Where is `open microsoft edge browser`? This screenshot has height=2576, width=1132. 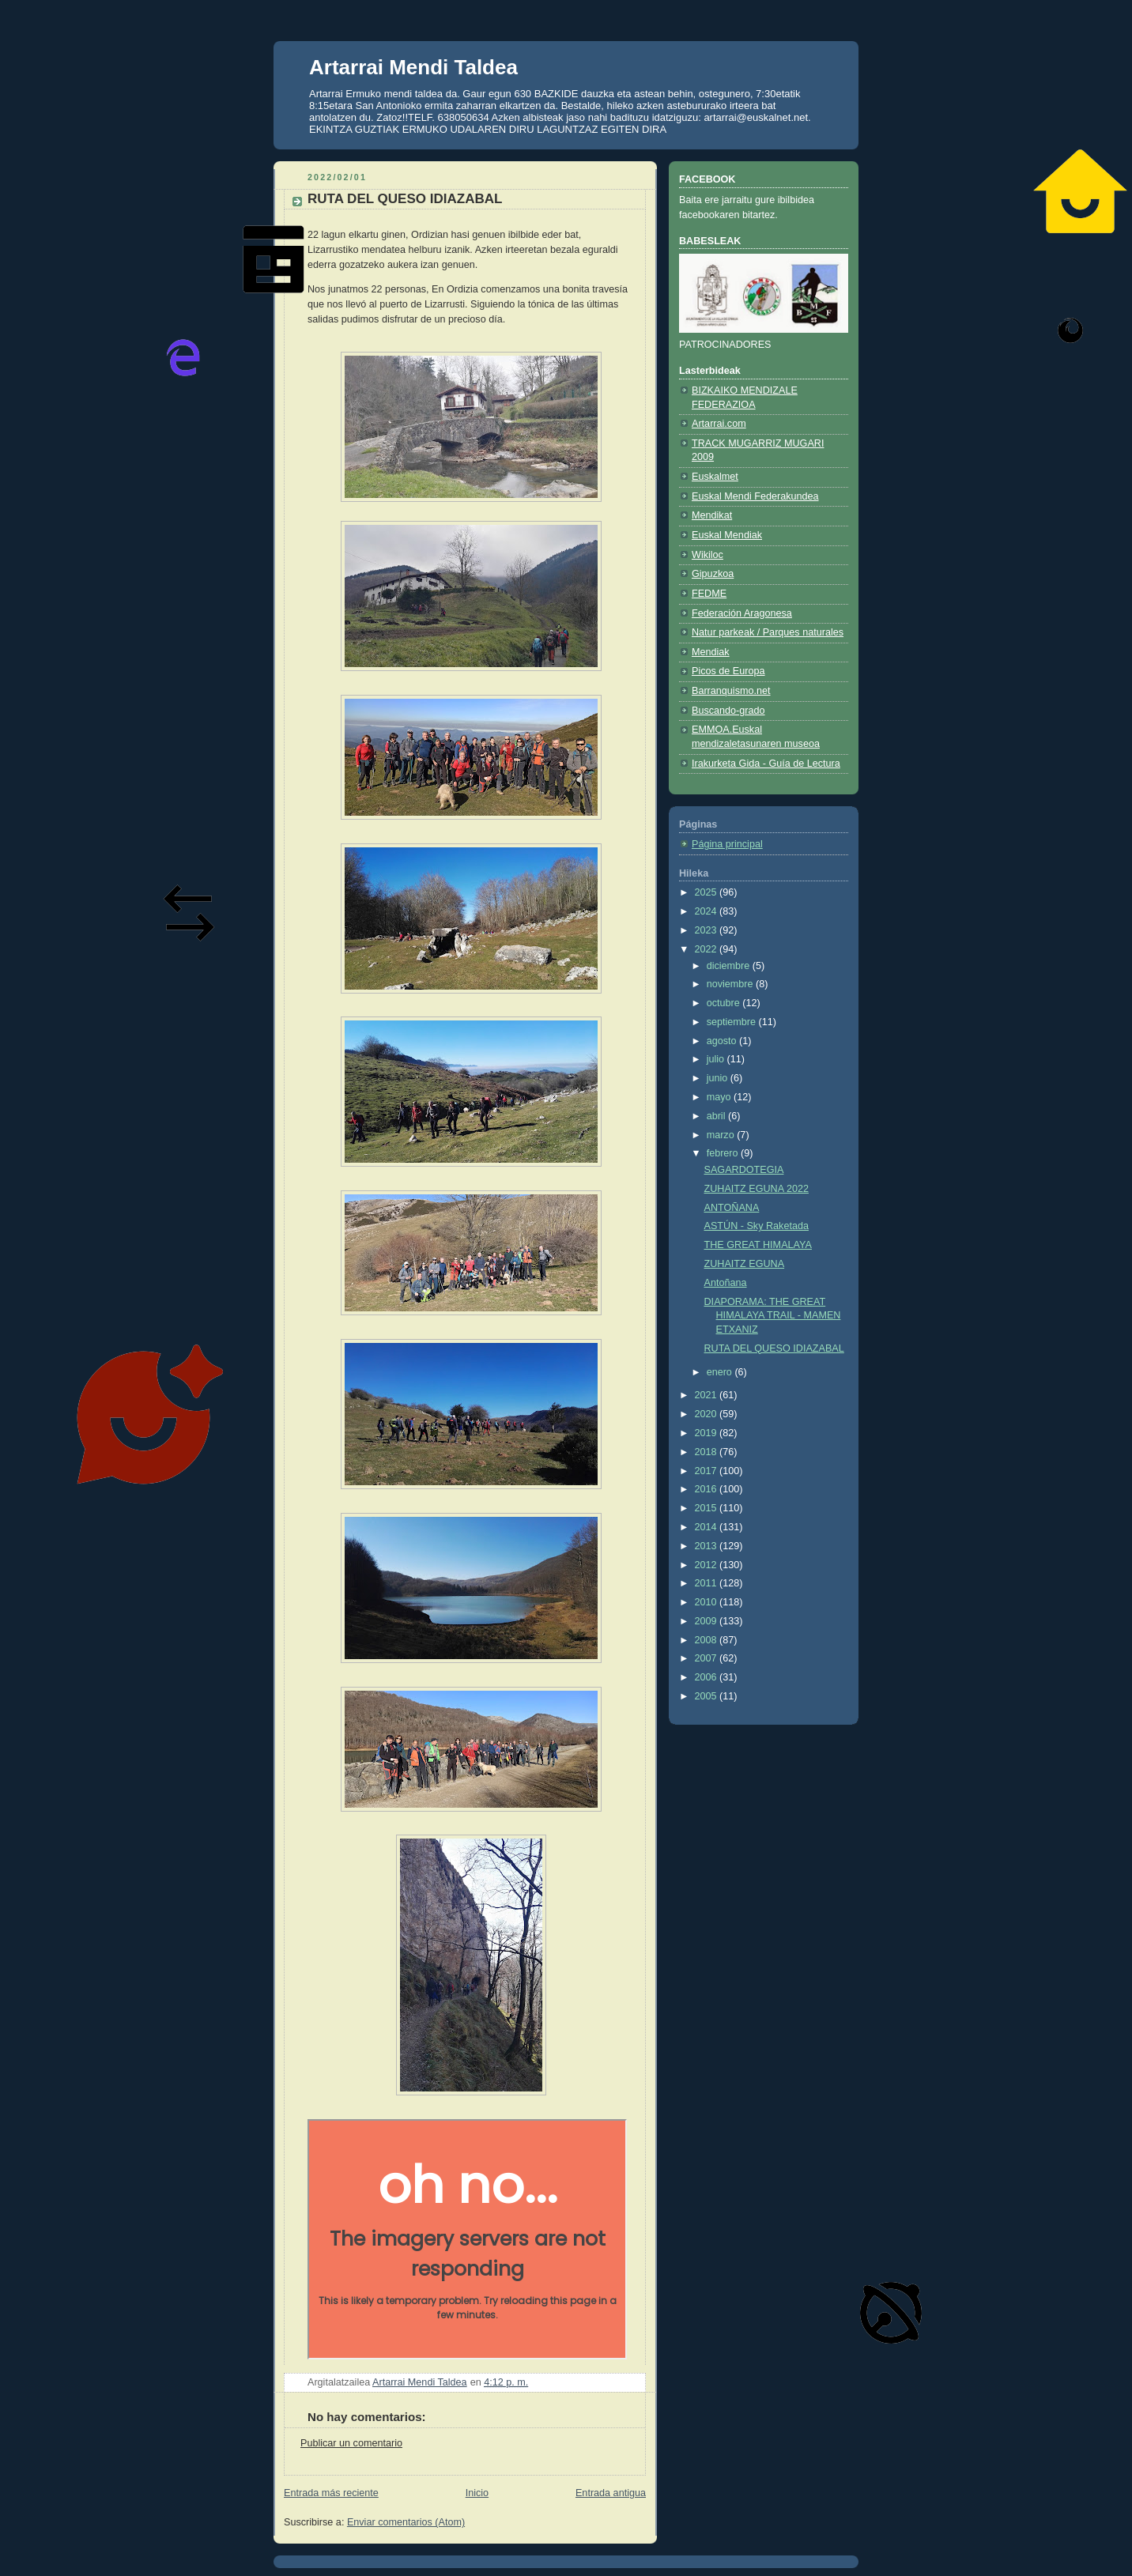
open microsoft edge browser is located at coordinates (183, 357).